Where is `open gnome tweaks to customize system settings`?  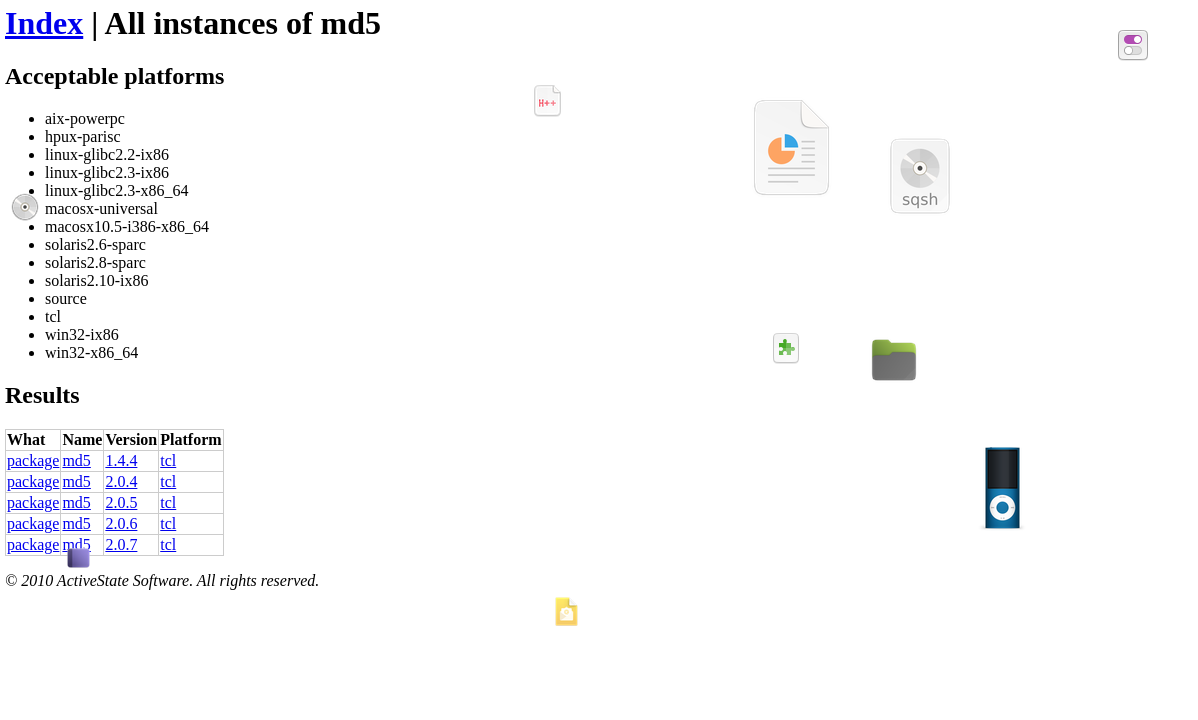
open gnome tweaks to customize system settings is located at coordinates (1133, 45).